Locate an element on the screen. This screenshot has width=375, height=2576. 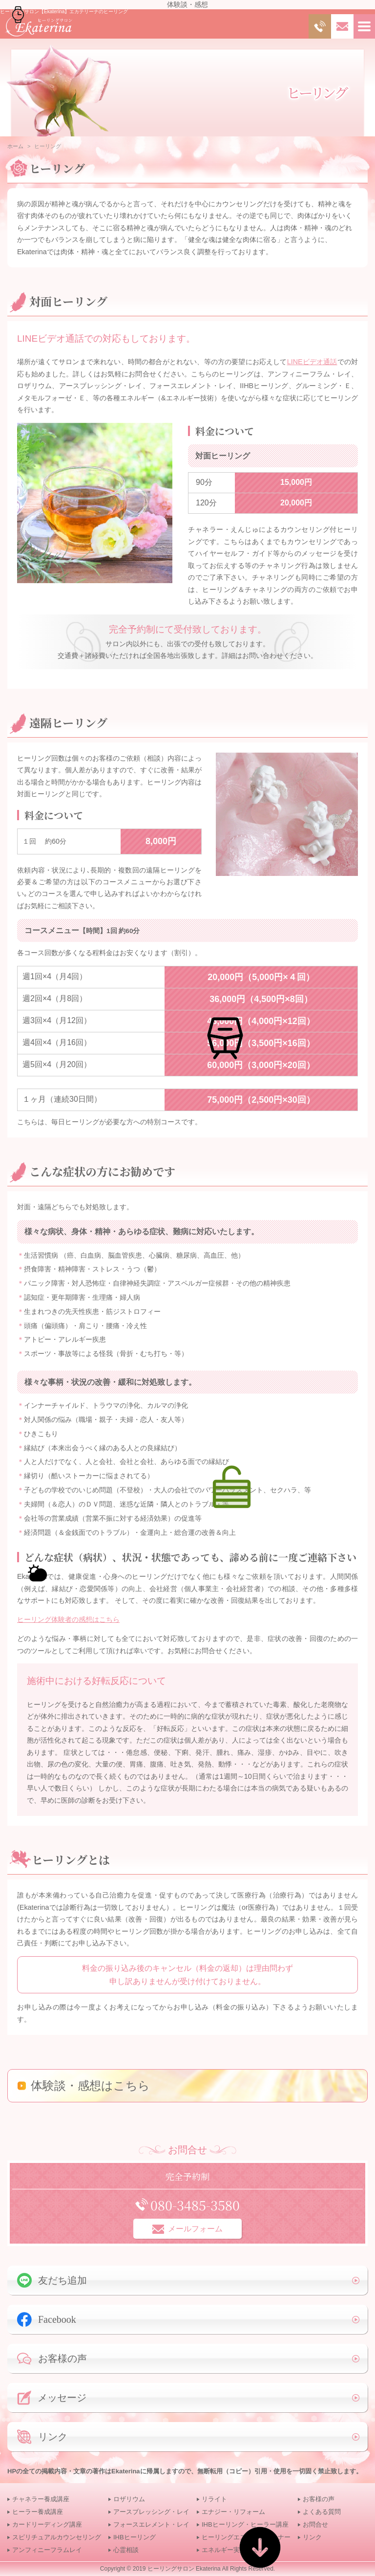
view time or clock settings is located at coordinates (18, 15).